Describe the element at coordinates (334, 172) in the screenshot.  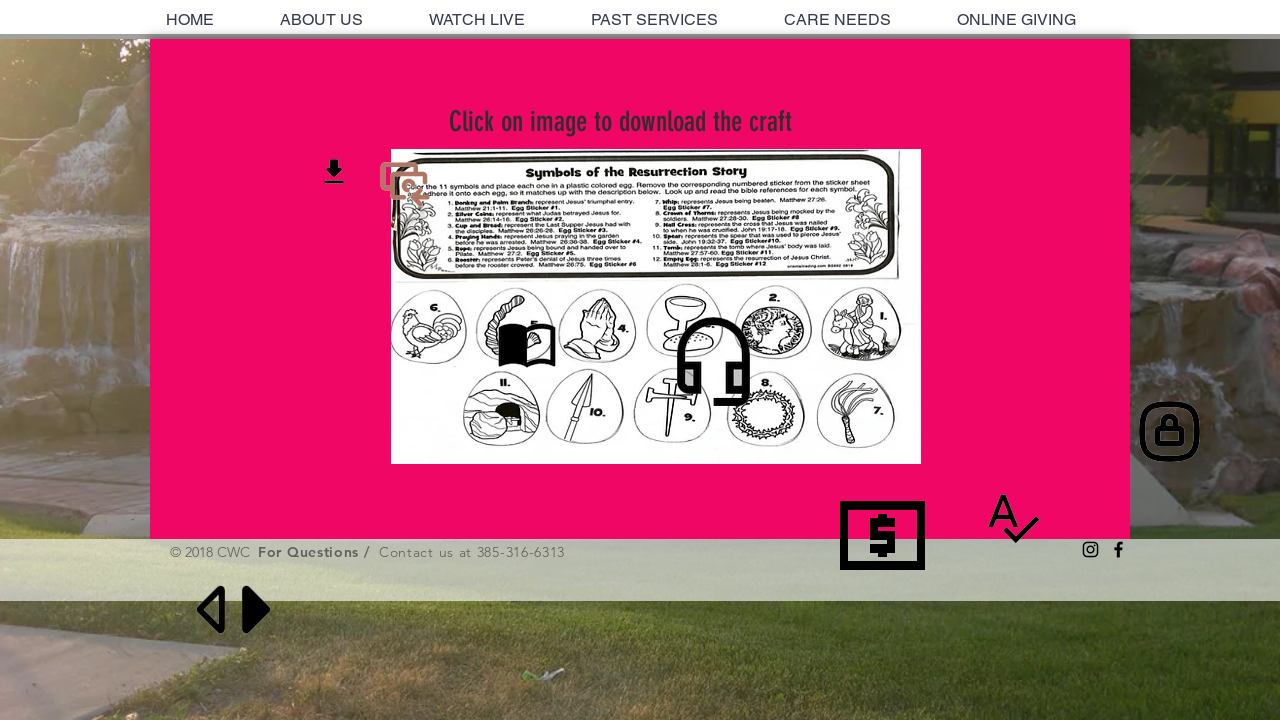
I see `download a file or content` at that location.